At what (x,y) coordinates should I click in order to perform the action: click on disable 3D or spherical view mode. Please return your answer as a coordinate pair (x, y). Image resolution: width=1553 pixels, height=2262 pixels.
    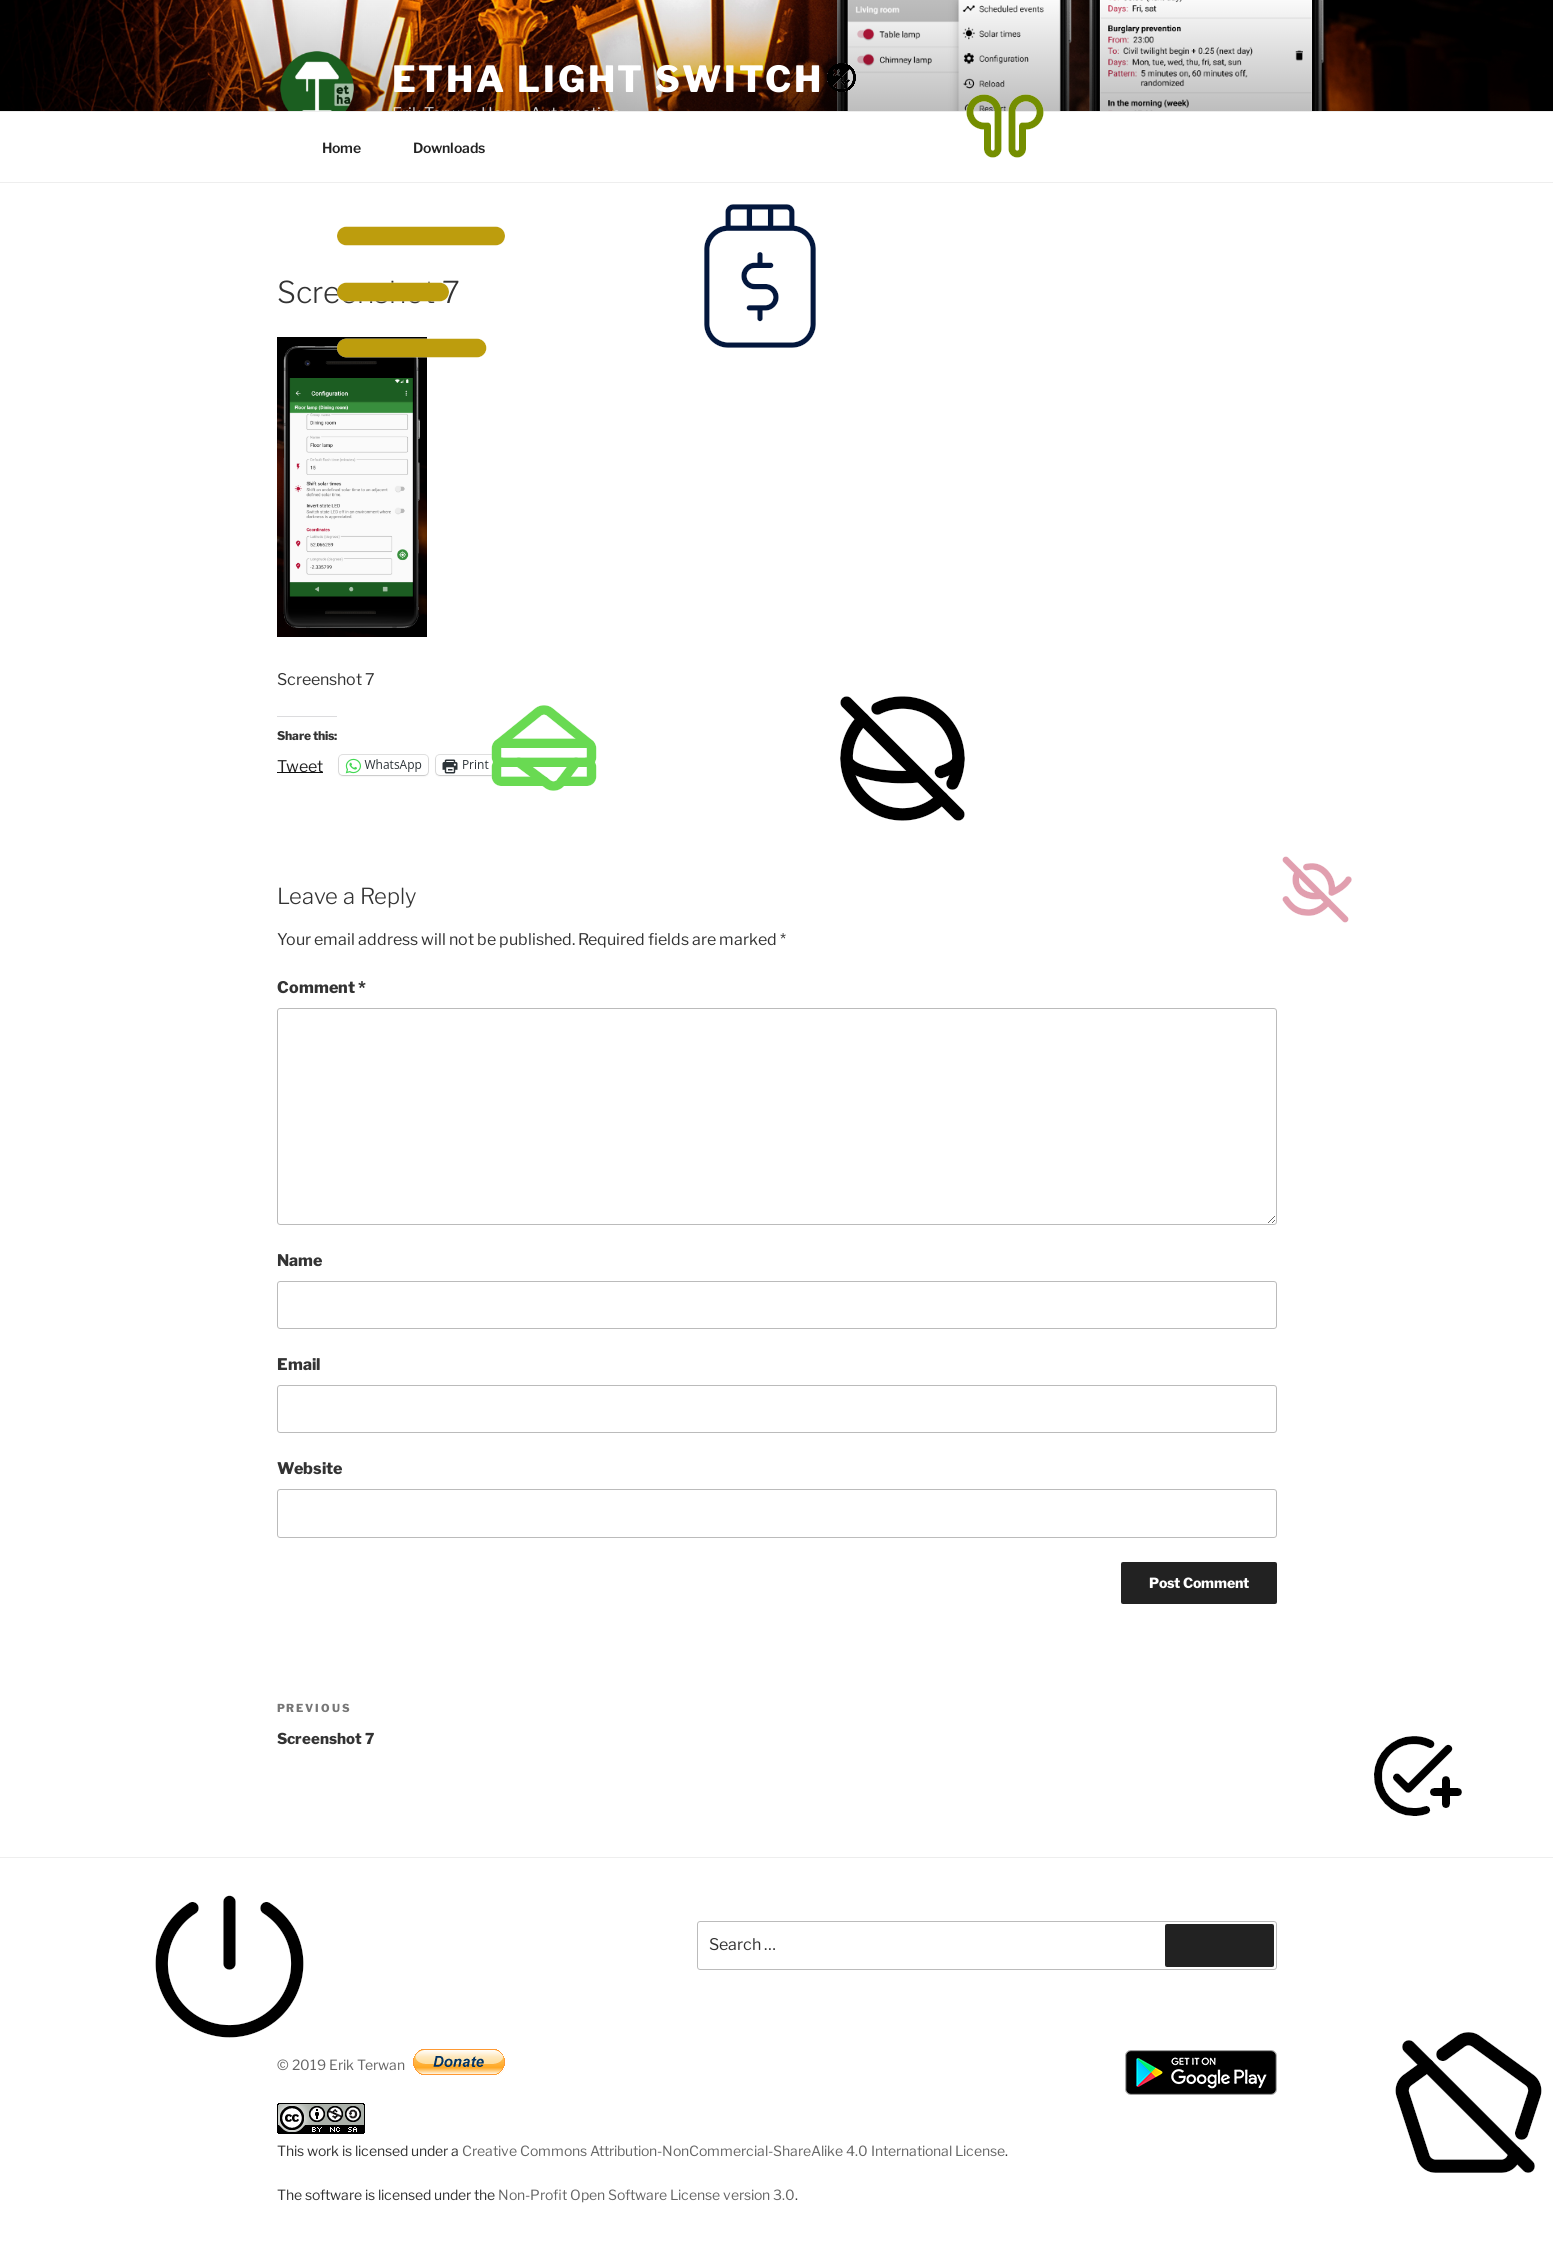
    Looking at the image, I should click on (902, 758).